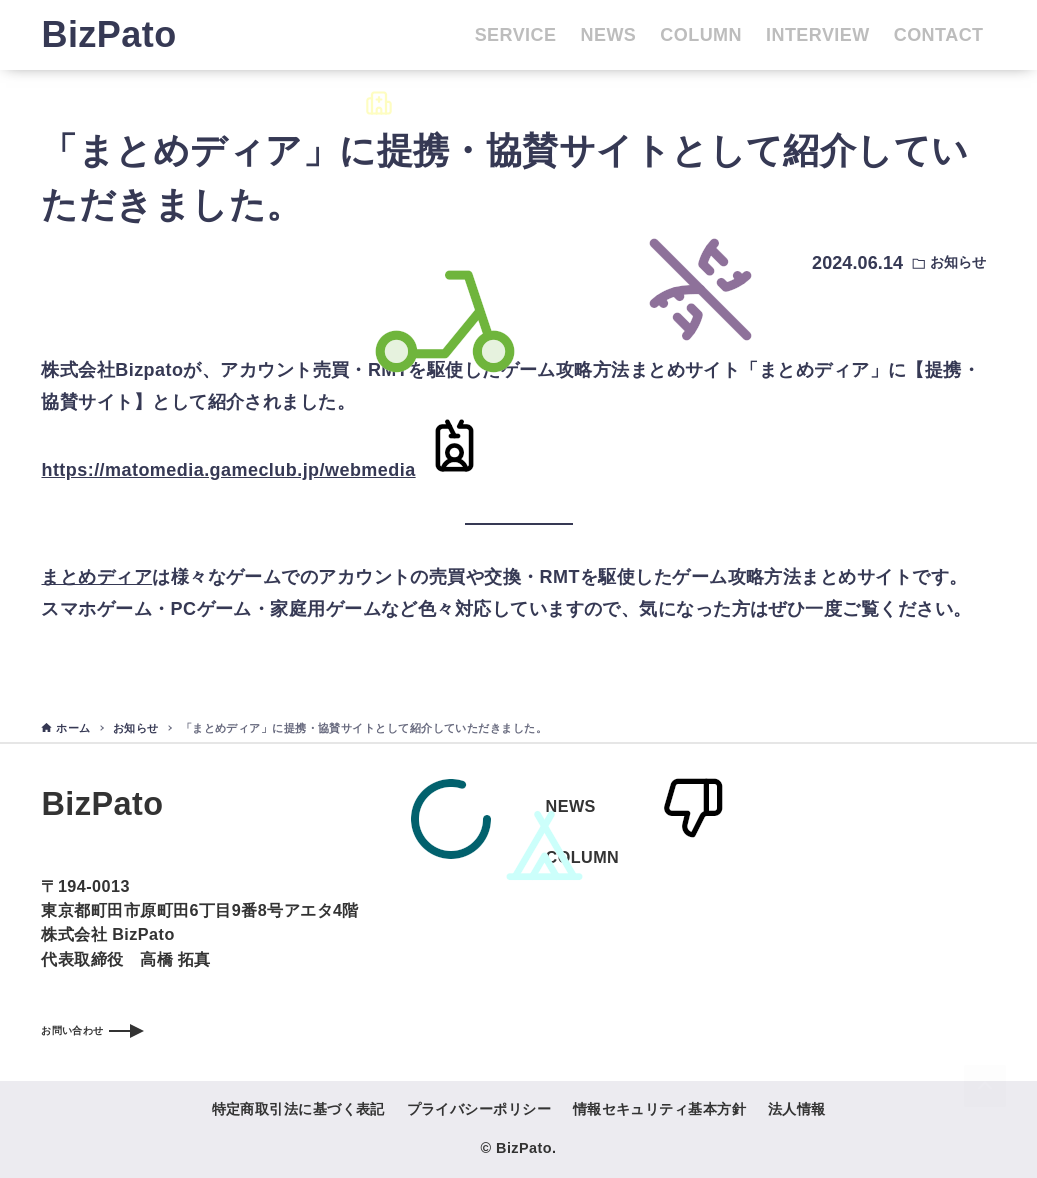 The height and width of the screenshot is (1178, 1037). What do you see at coordinates (454, 445) in the screenshot?
I see `view employee badge or identification` at bounding box center [454, 445].